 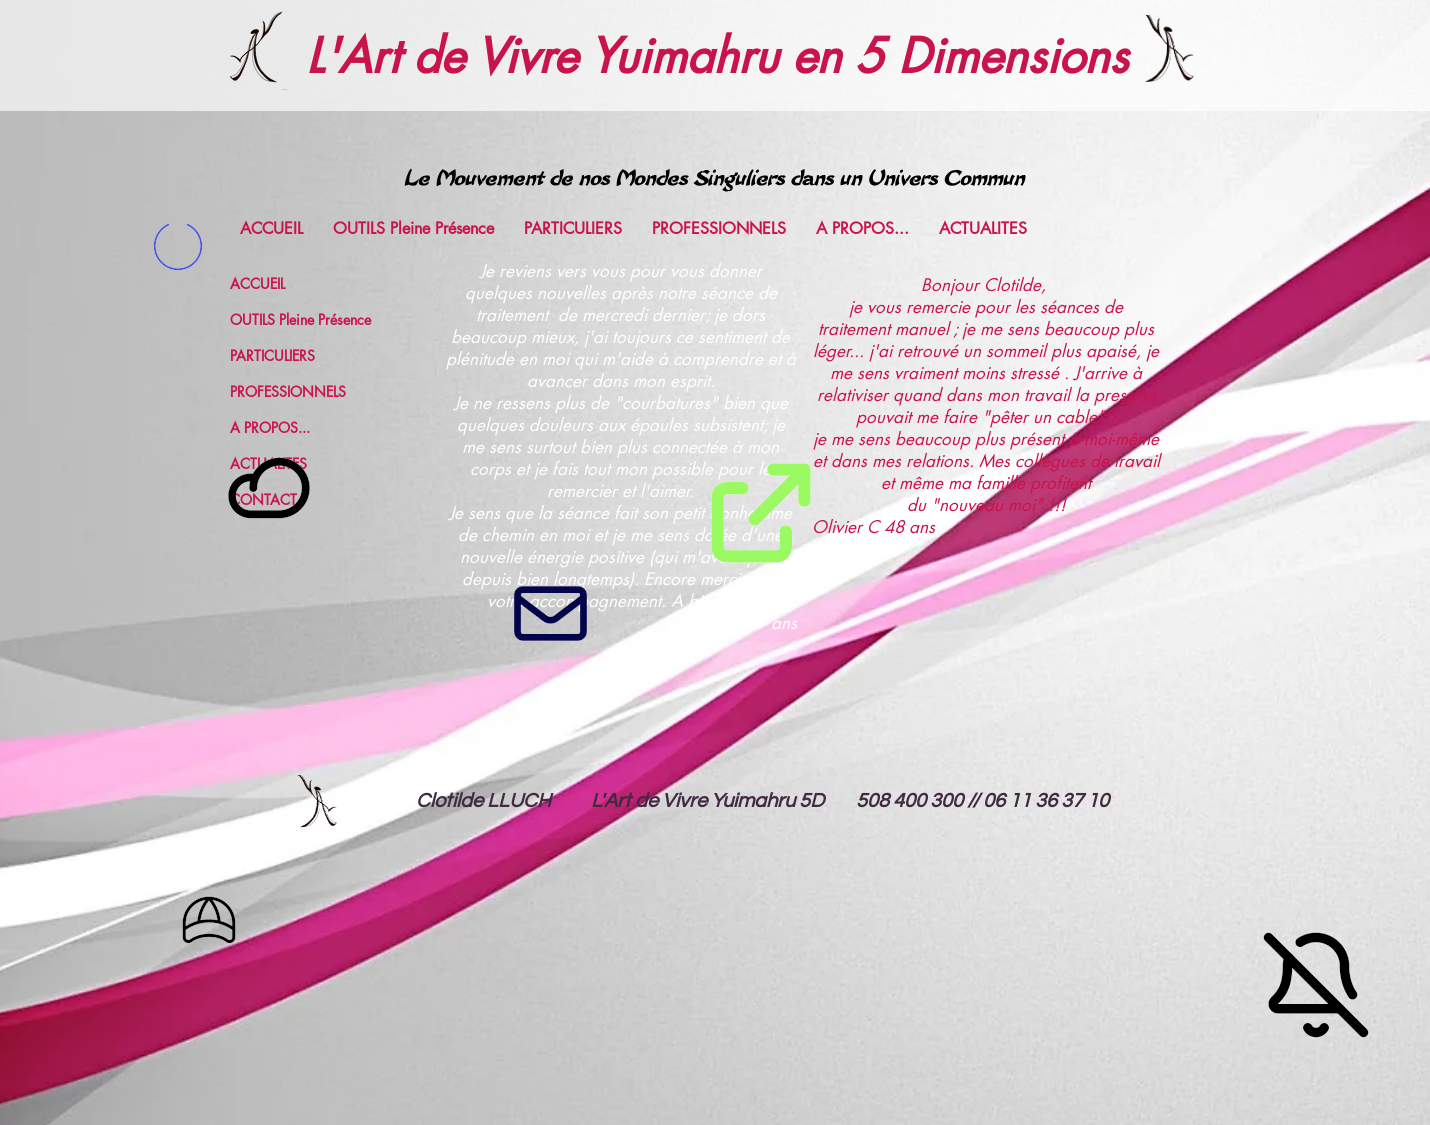 I want to click on browse hats or headwear category, so click(x=209, y=923).